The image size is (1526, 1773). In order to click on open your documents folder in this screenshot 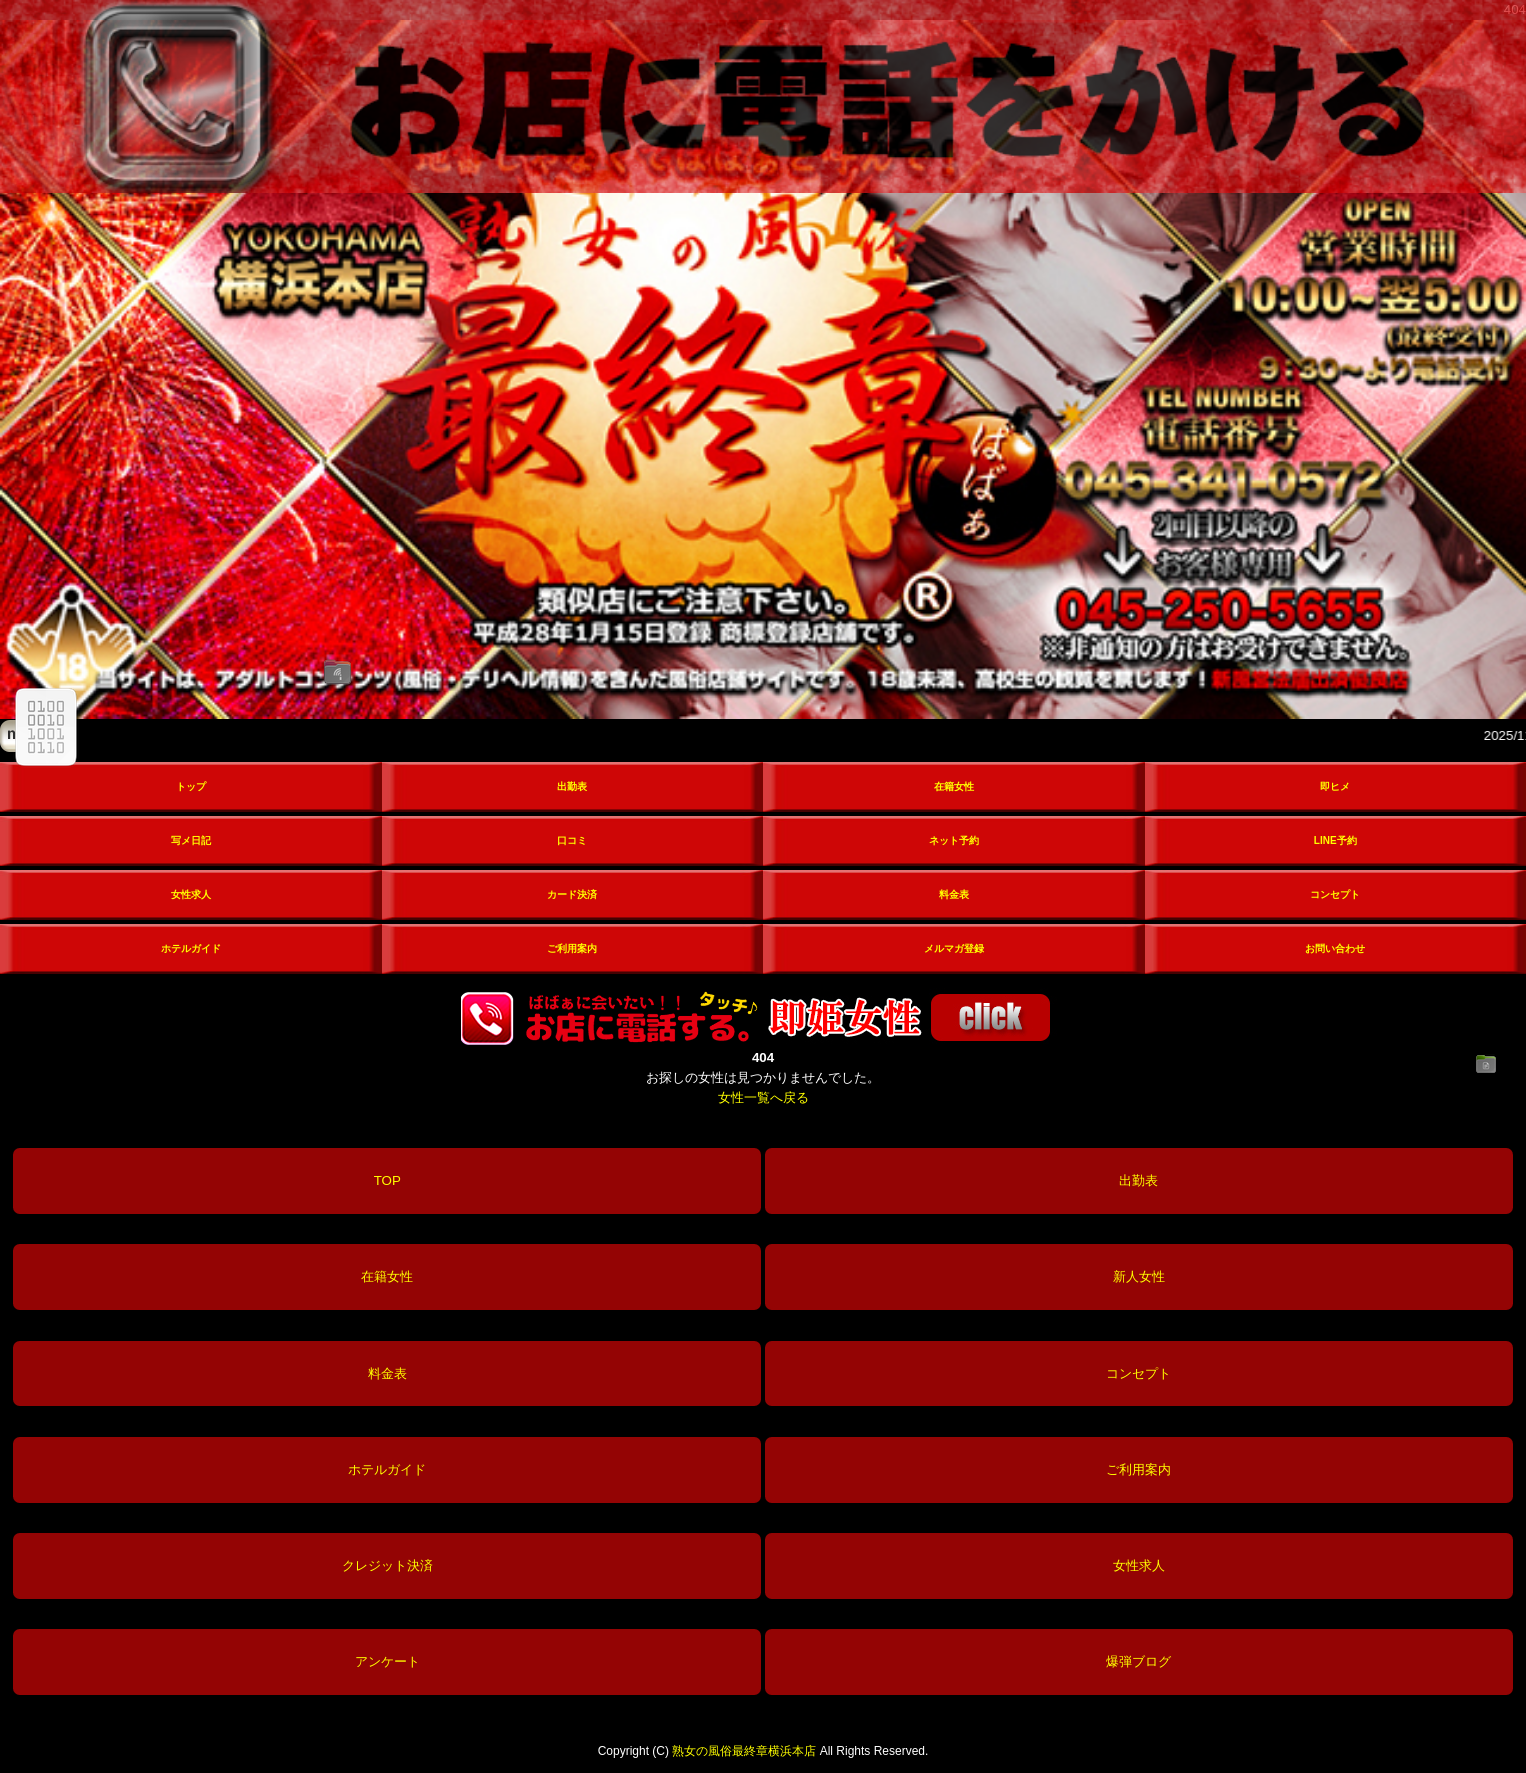, I will do `click(1486, 1064)`.